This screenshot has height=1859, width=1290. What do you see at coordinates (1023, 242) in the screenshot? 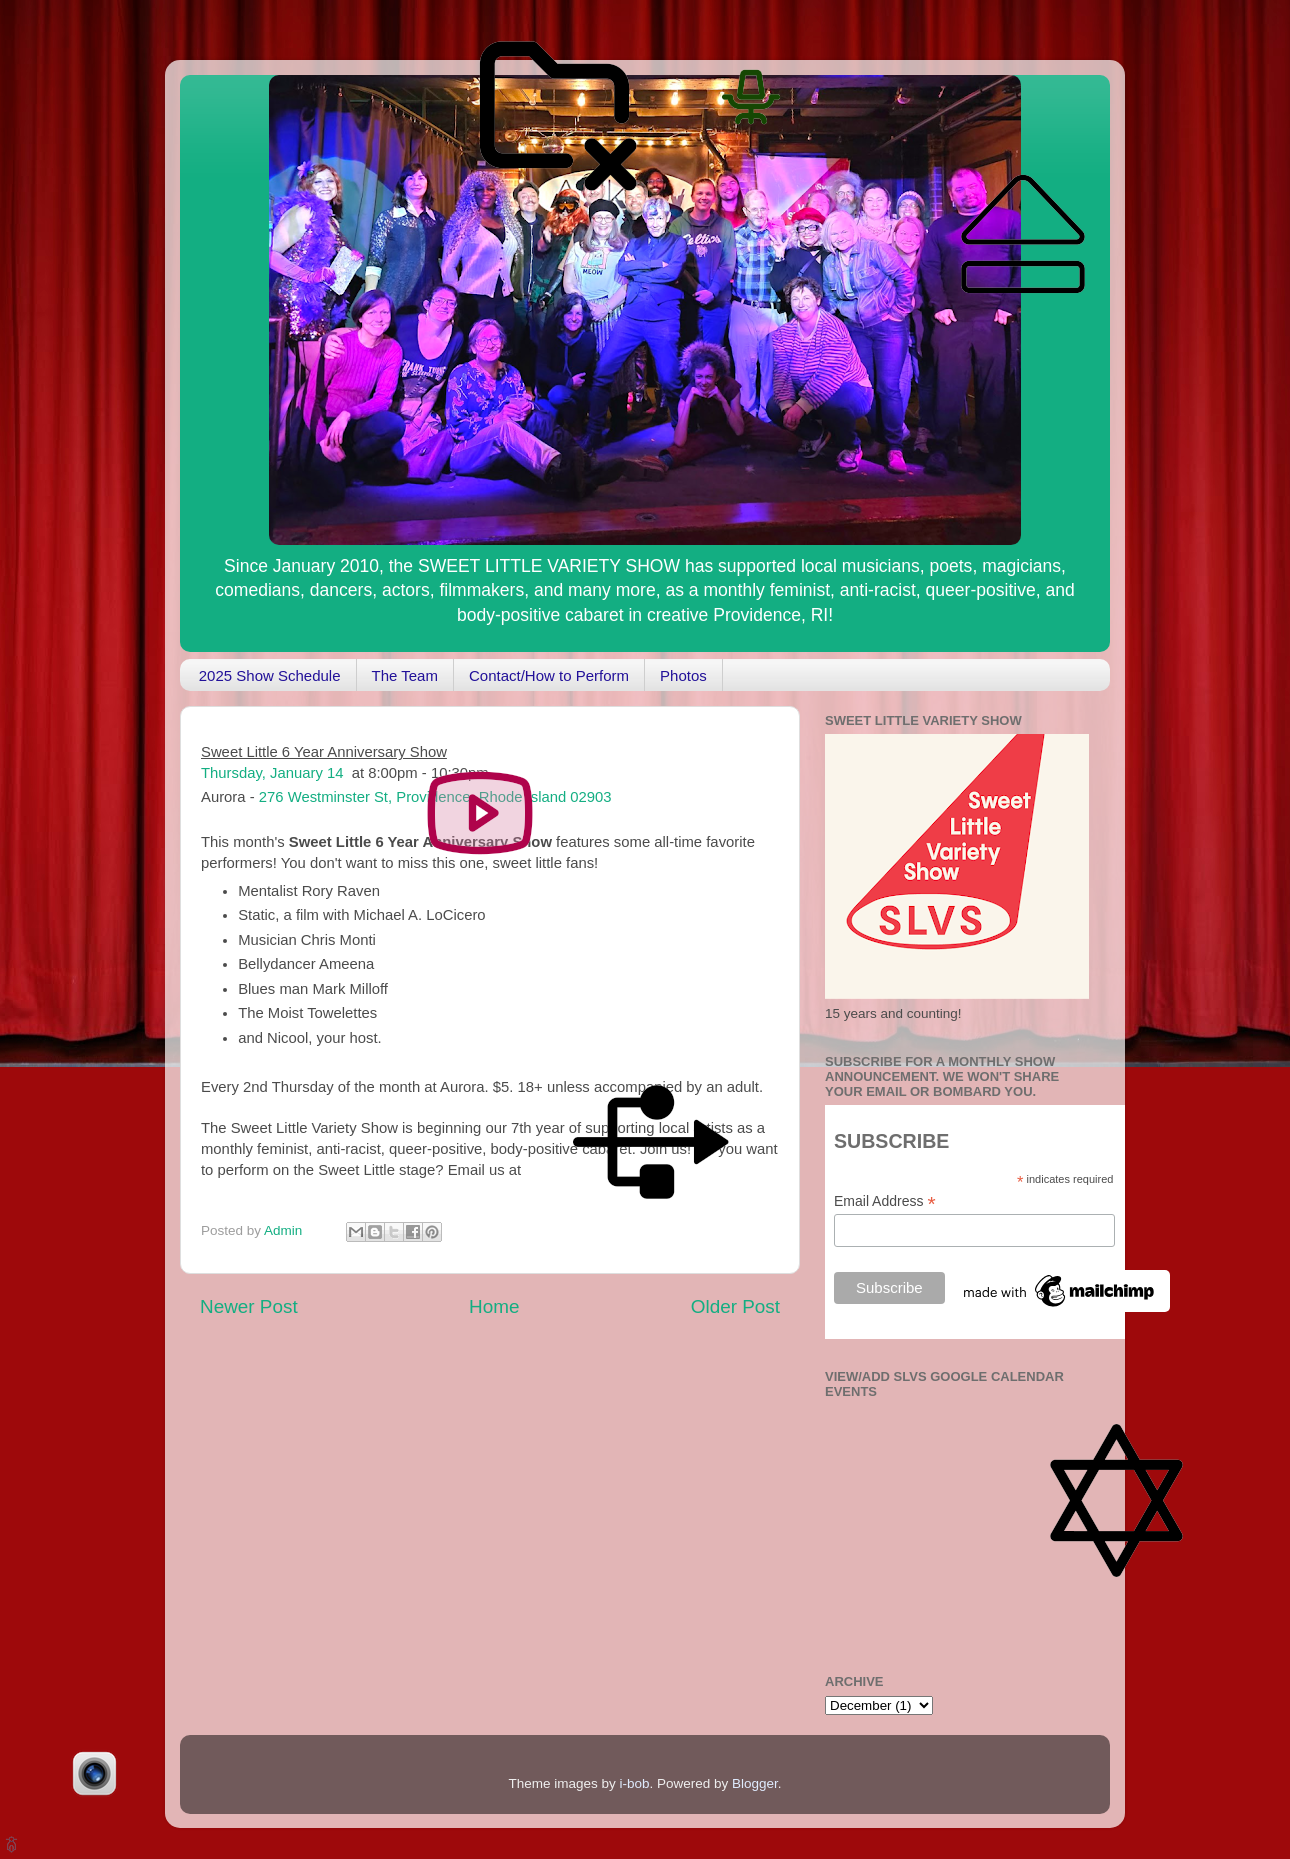
I see `eject media or disc` at bounding box center [1023, 242].